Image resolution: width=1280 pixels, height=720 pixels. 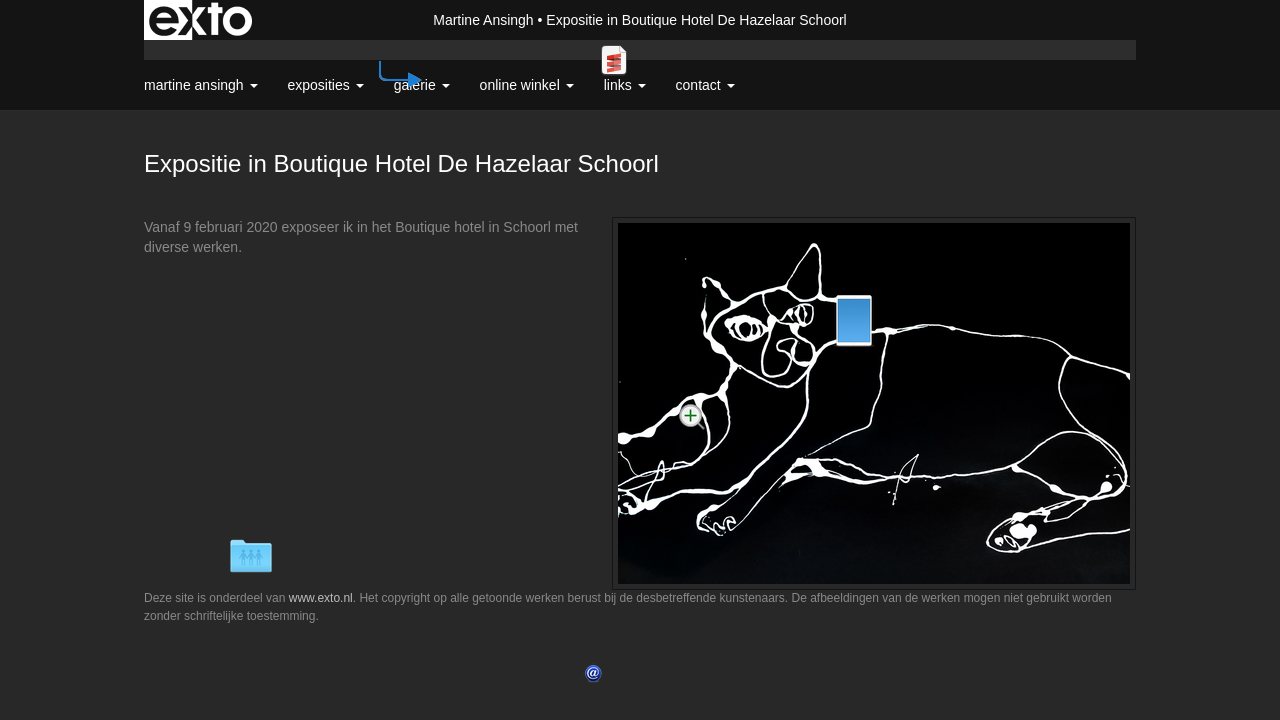 What do you see at coordinates (854, 321) in the screenshot?
I see `iPad Air 3 with cellular connectivity` at bounding box center [854, 321].